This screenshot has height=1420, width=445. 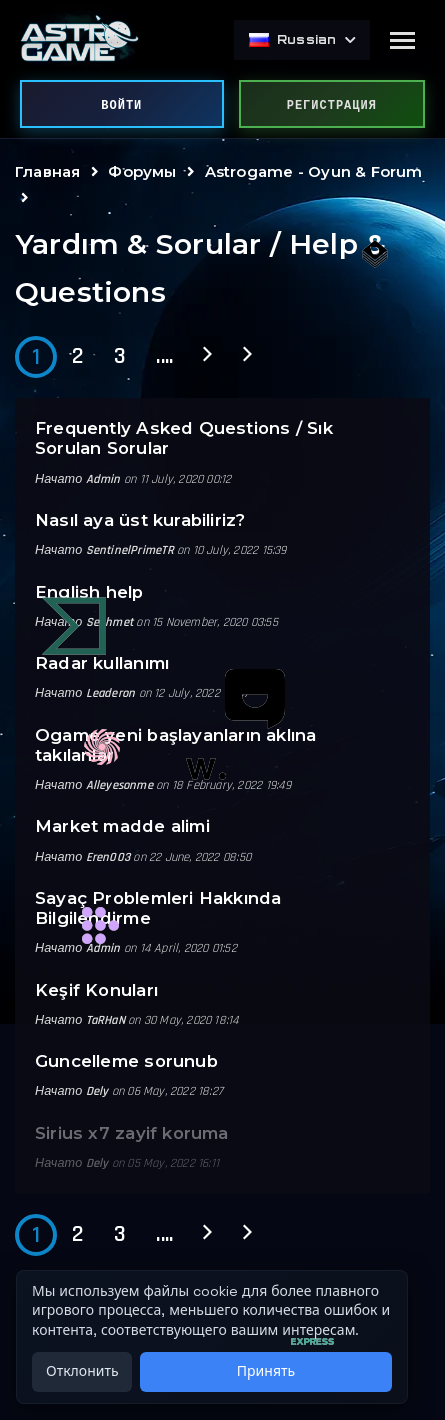 I want to click on visit the Awwwards website, so click(x=206, y=769).